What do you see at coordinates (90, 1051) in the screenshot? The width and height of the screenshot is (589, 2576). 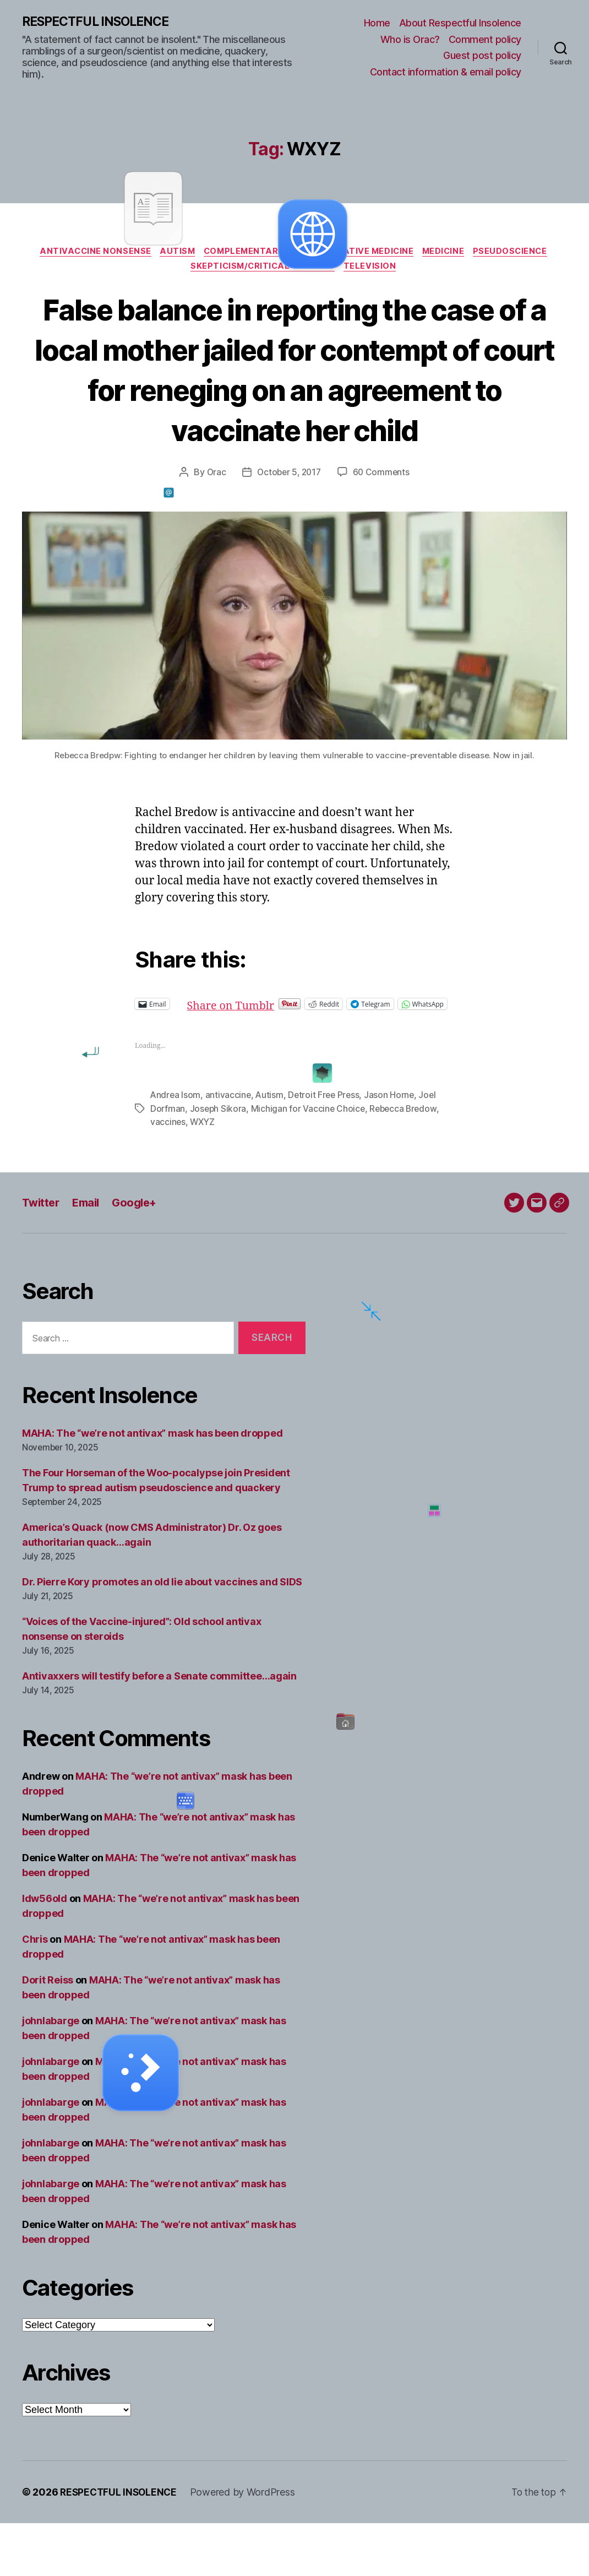 I see `reply to all recipients of an email` at bounding box center [90, 1051].